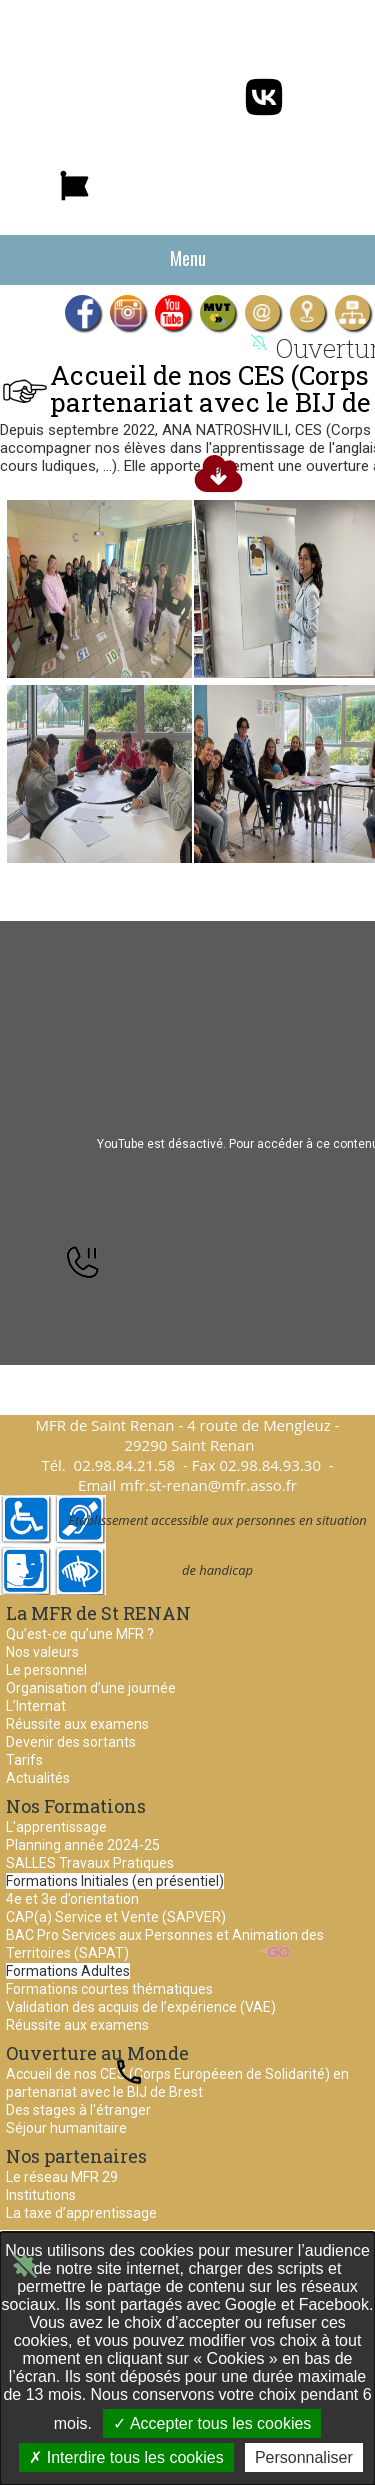  I want to click on mute notifications, so click(259, 342).